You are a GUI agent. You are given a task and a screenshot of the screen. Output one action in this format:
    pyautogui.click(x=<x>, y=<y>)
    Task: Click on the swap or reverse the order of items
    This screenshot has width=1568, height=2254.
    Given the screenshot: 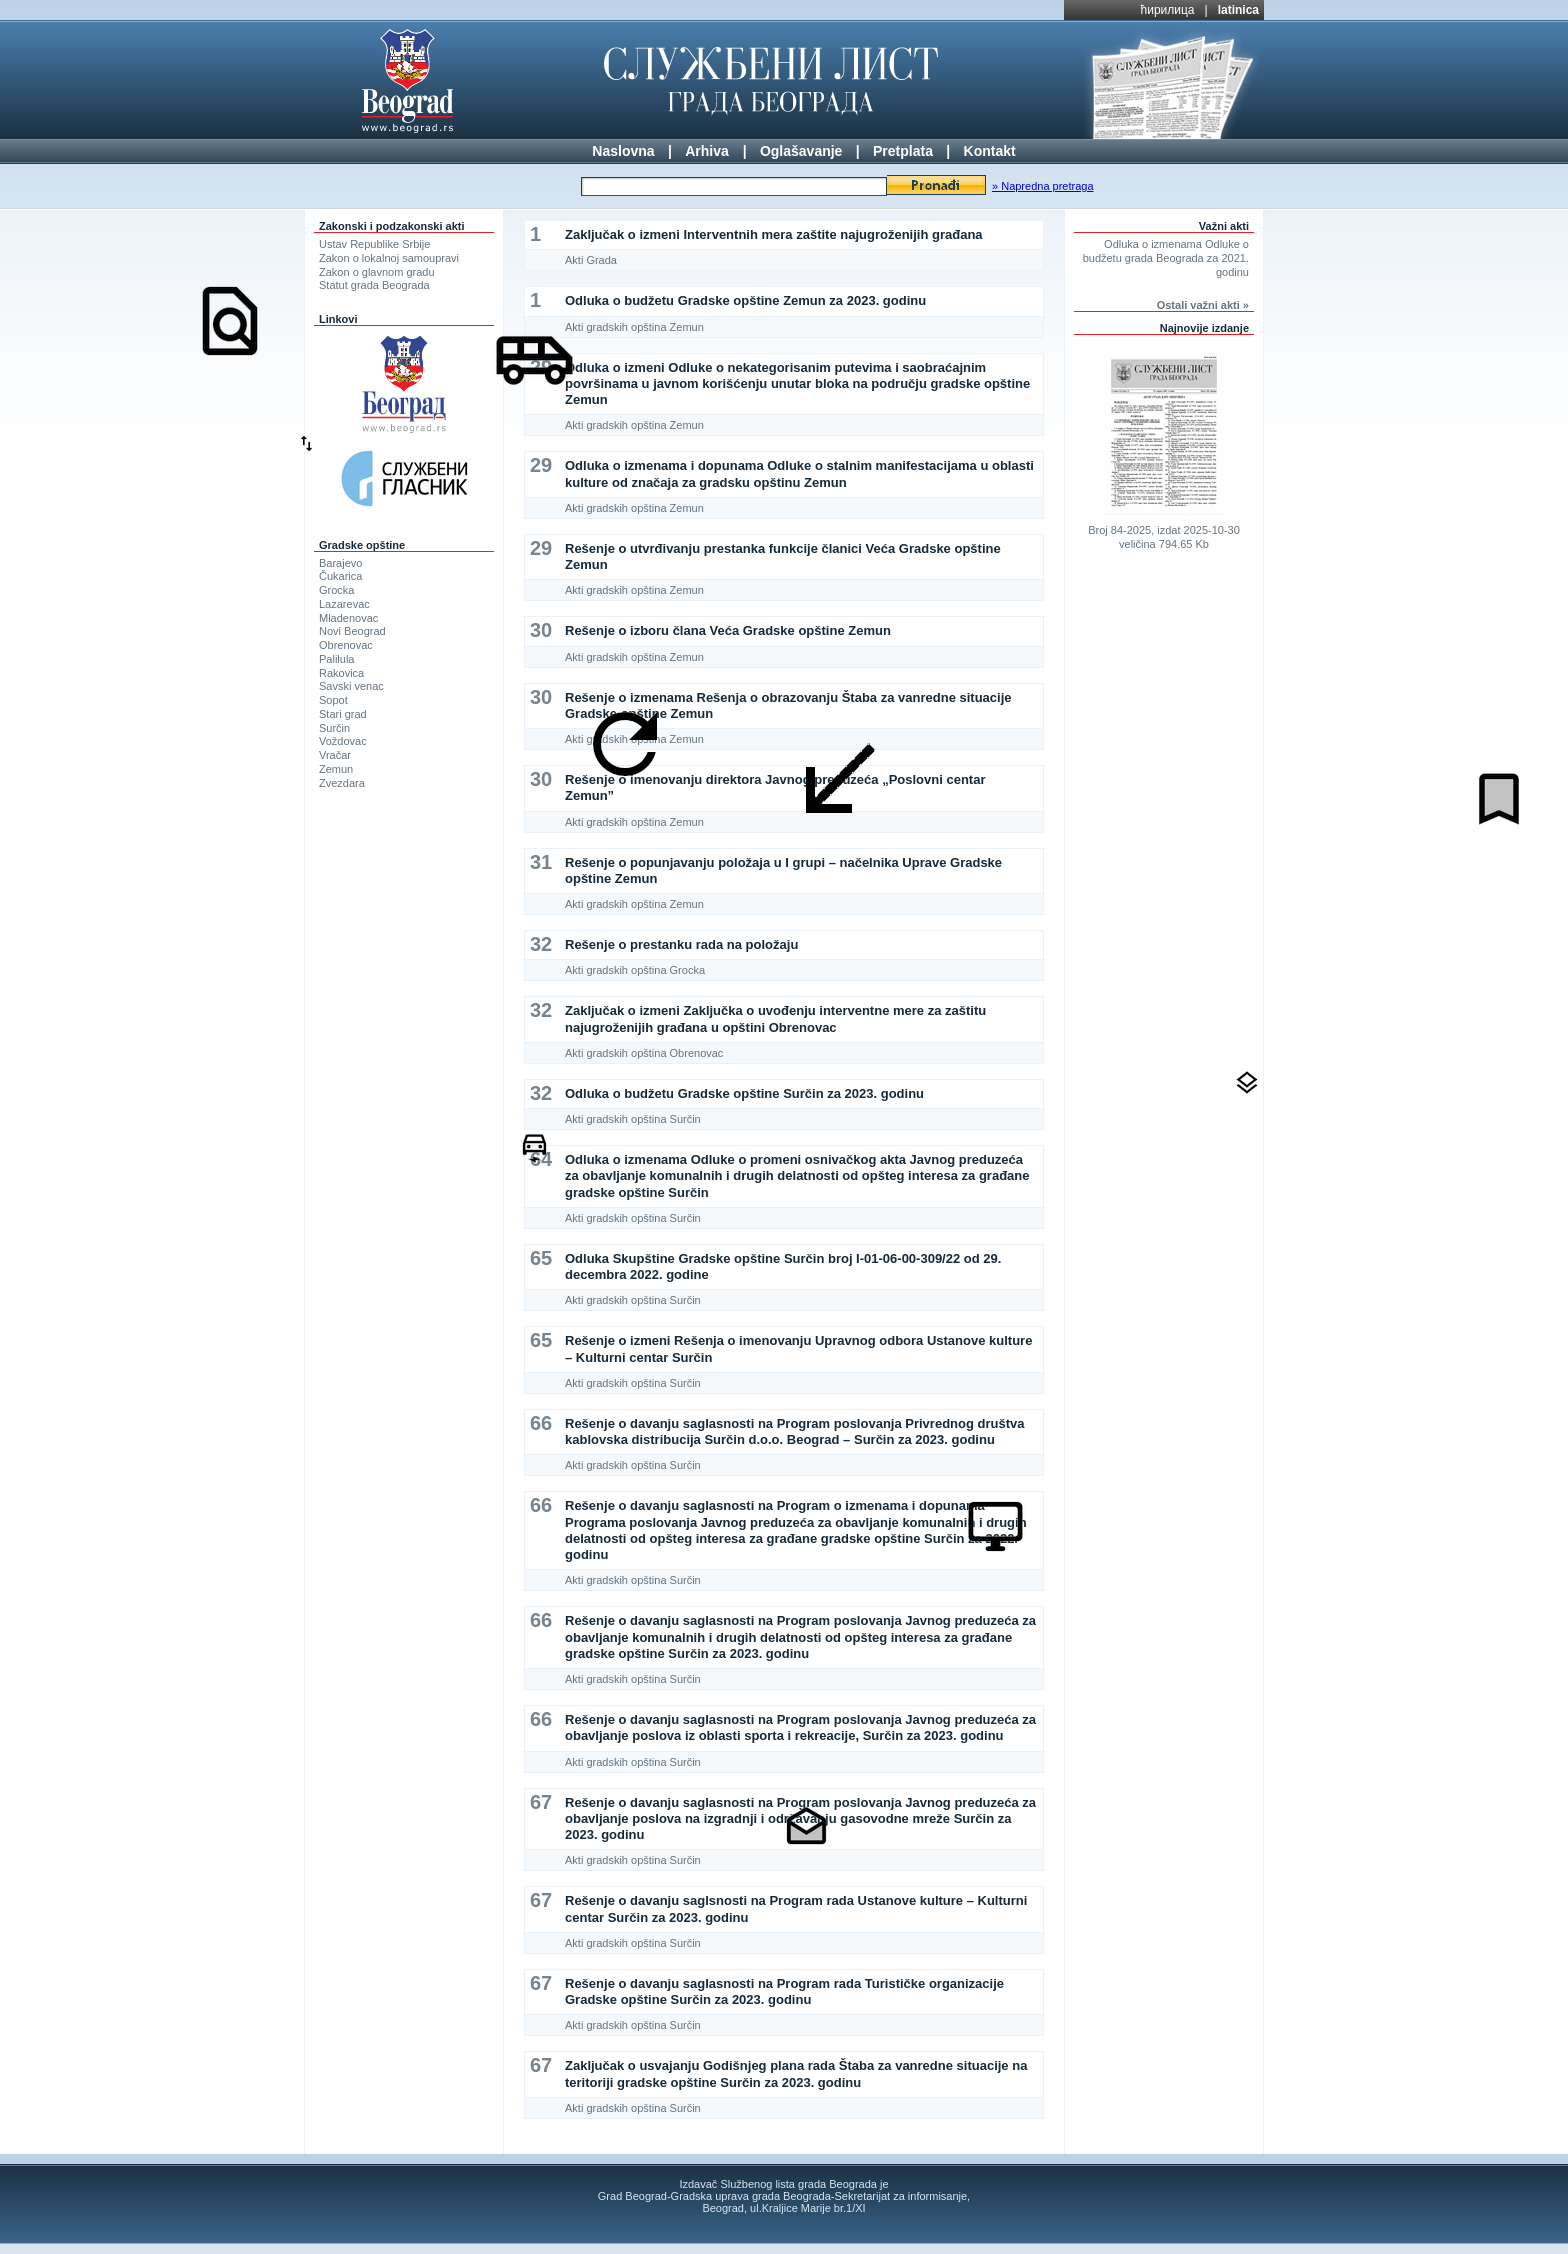 What is the action you would take?
    pyautogui.click(x=306, y=443)
    